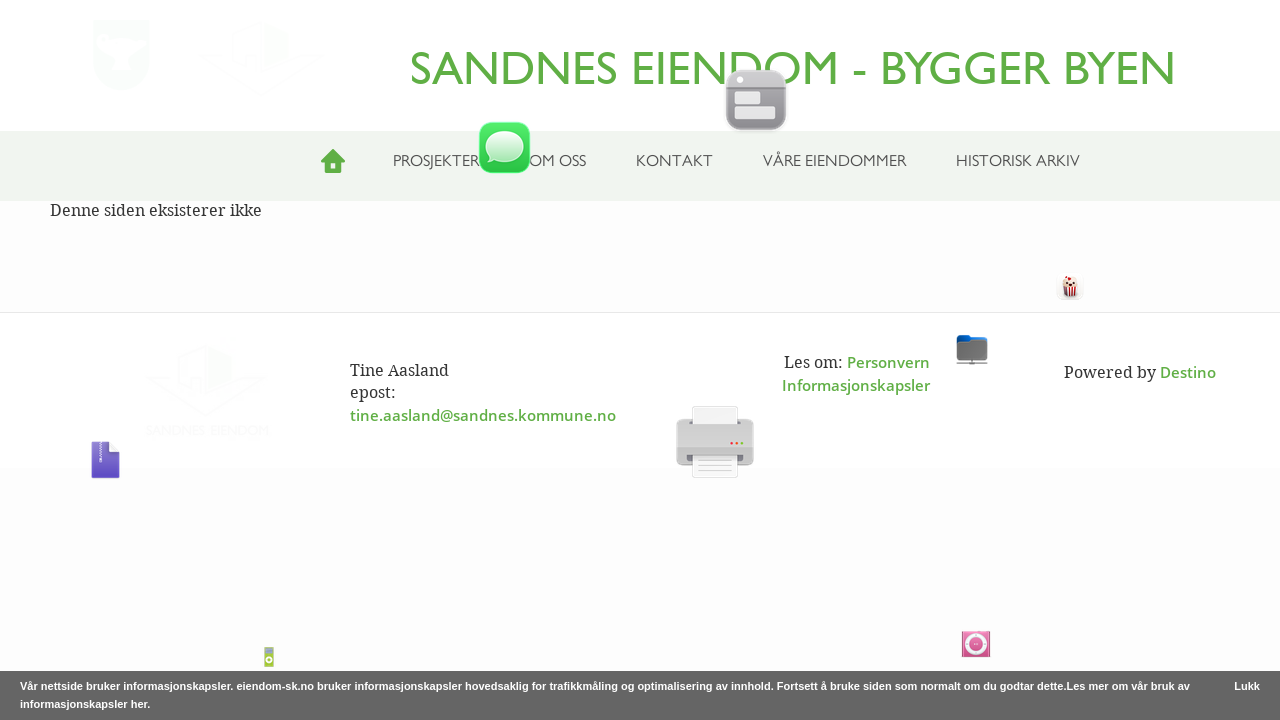 The image size is (1280, 720). I want to click on iPod nano device in green color, so click(269, 657).